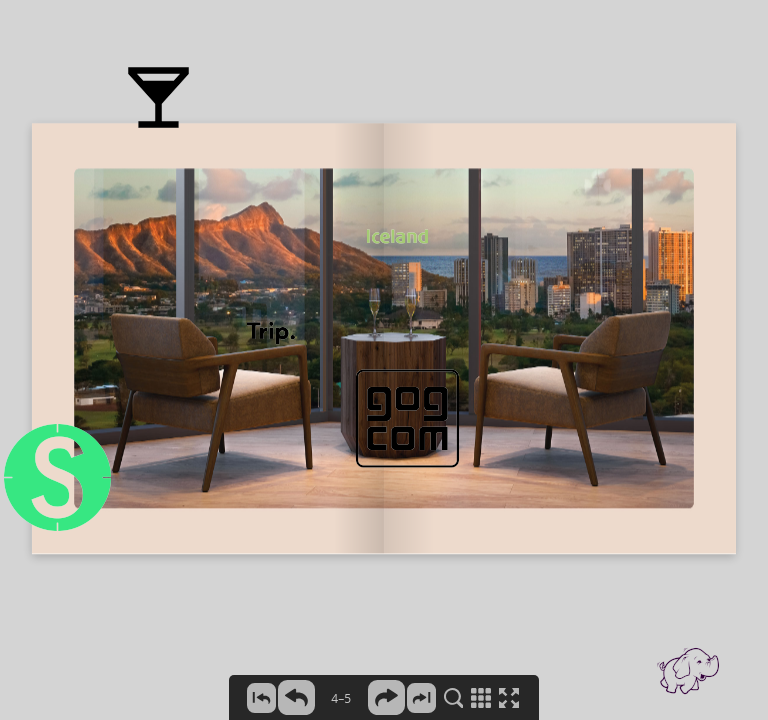 The height and width of the screenshot is (720, 768). What do you see at coordinates (57, 477) in the screenshot?
I see `visit Stryker Corporation website` at bounding box center [57, 477].